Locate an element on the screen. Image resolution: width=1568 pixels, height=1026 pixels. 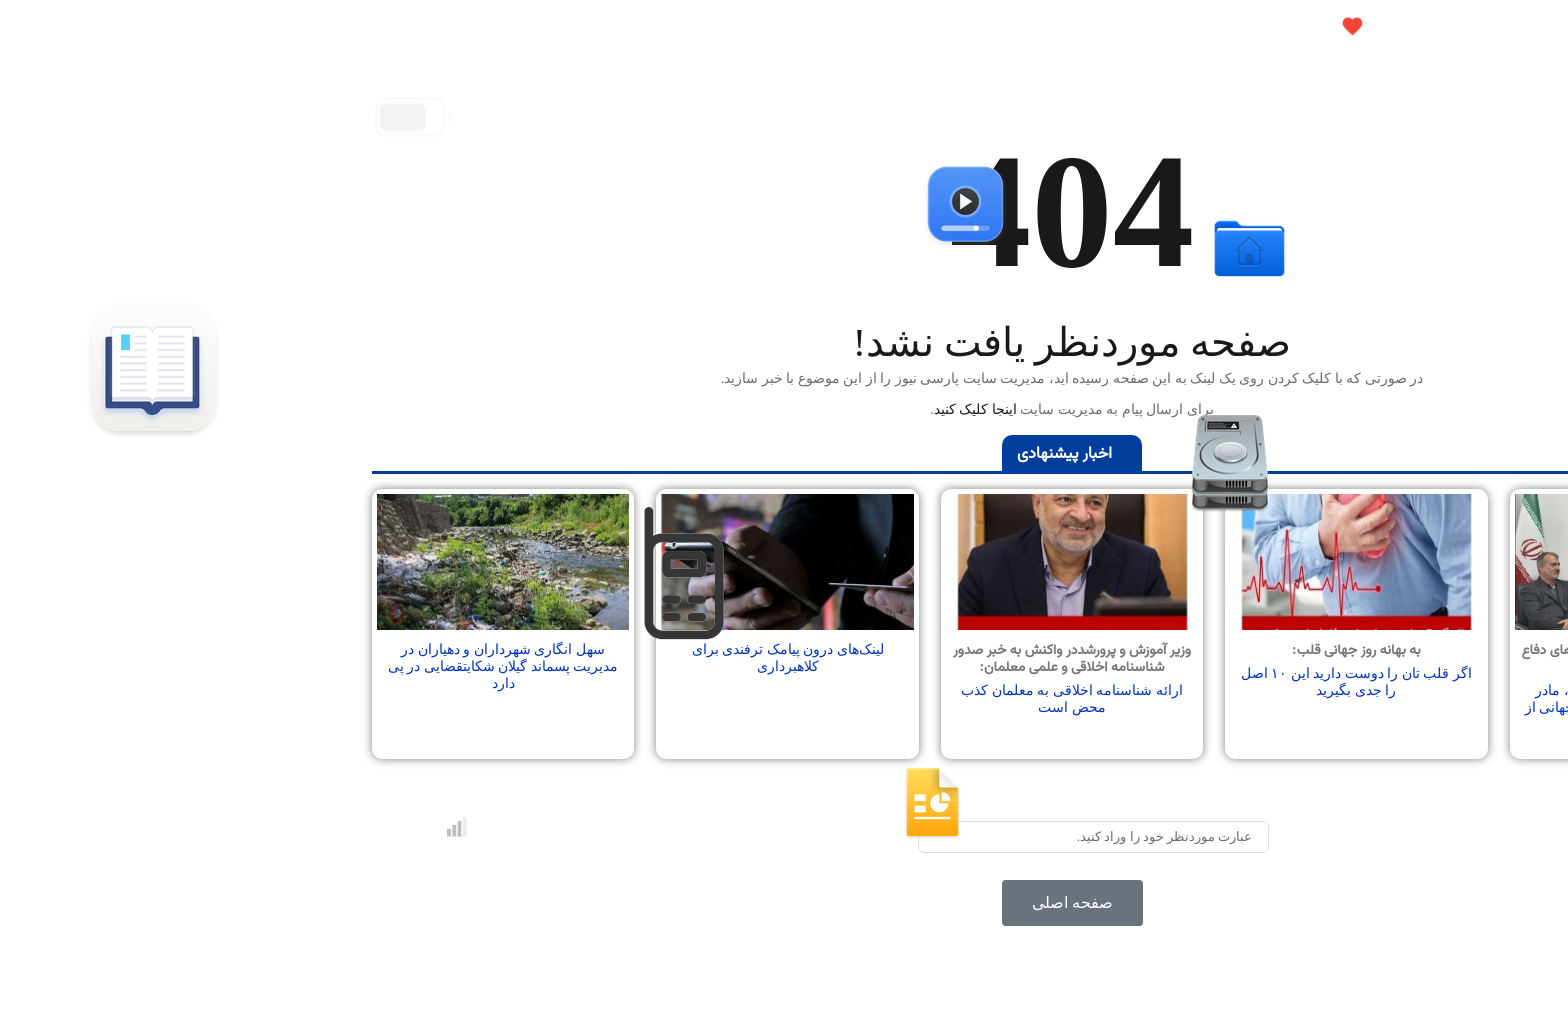
indicates good cellular signal strength is located at coordinates (457, 827).